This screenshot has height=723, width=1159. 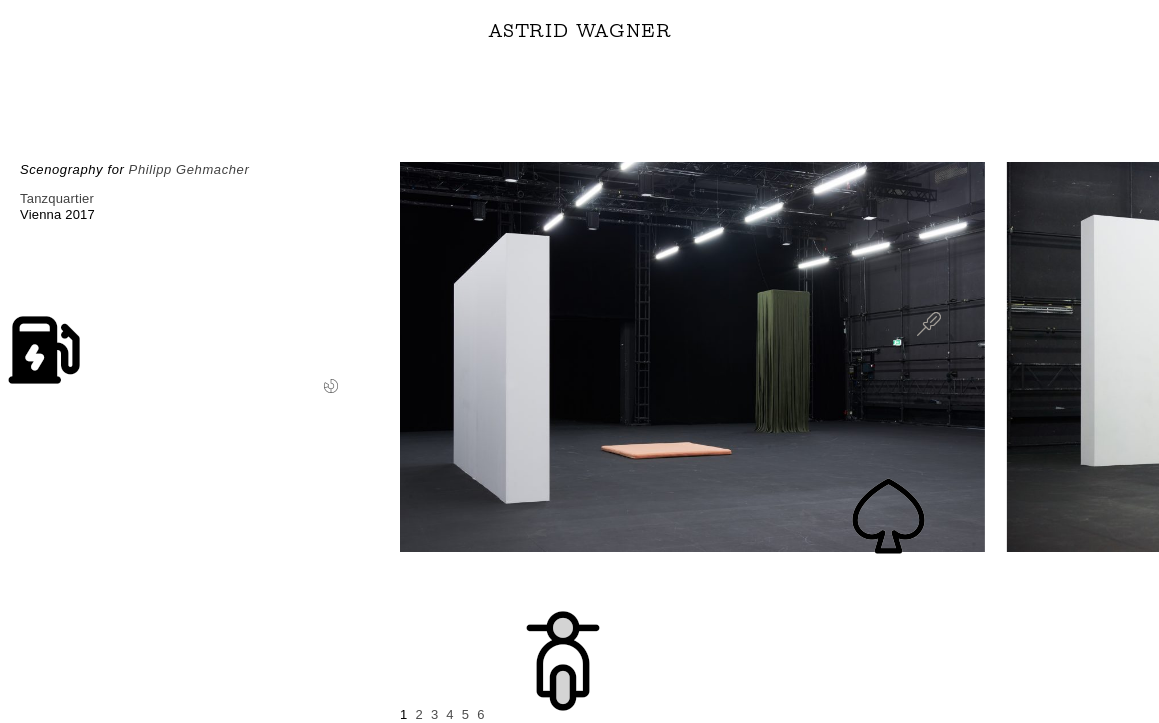 What do you see at coordinates (46, 350) in the screenshot?
I see `find nearby EV charging stations` at bounding box center [46, 350].